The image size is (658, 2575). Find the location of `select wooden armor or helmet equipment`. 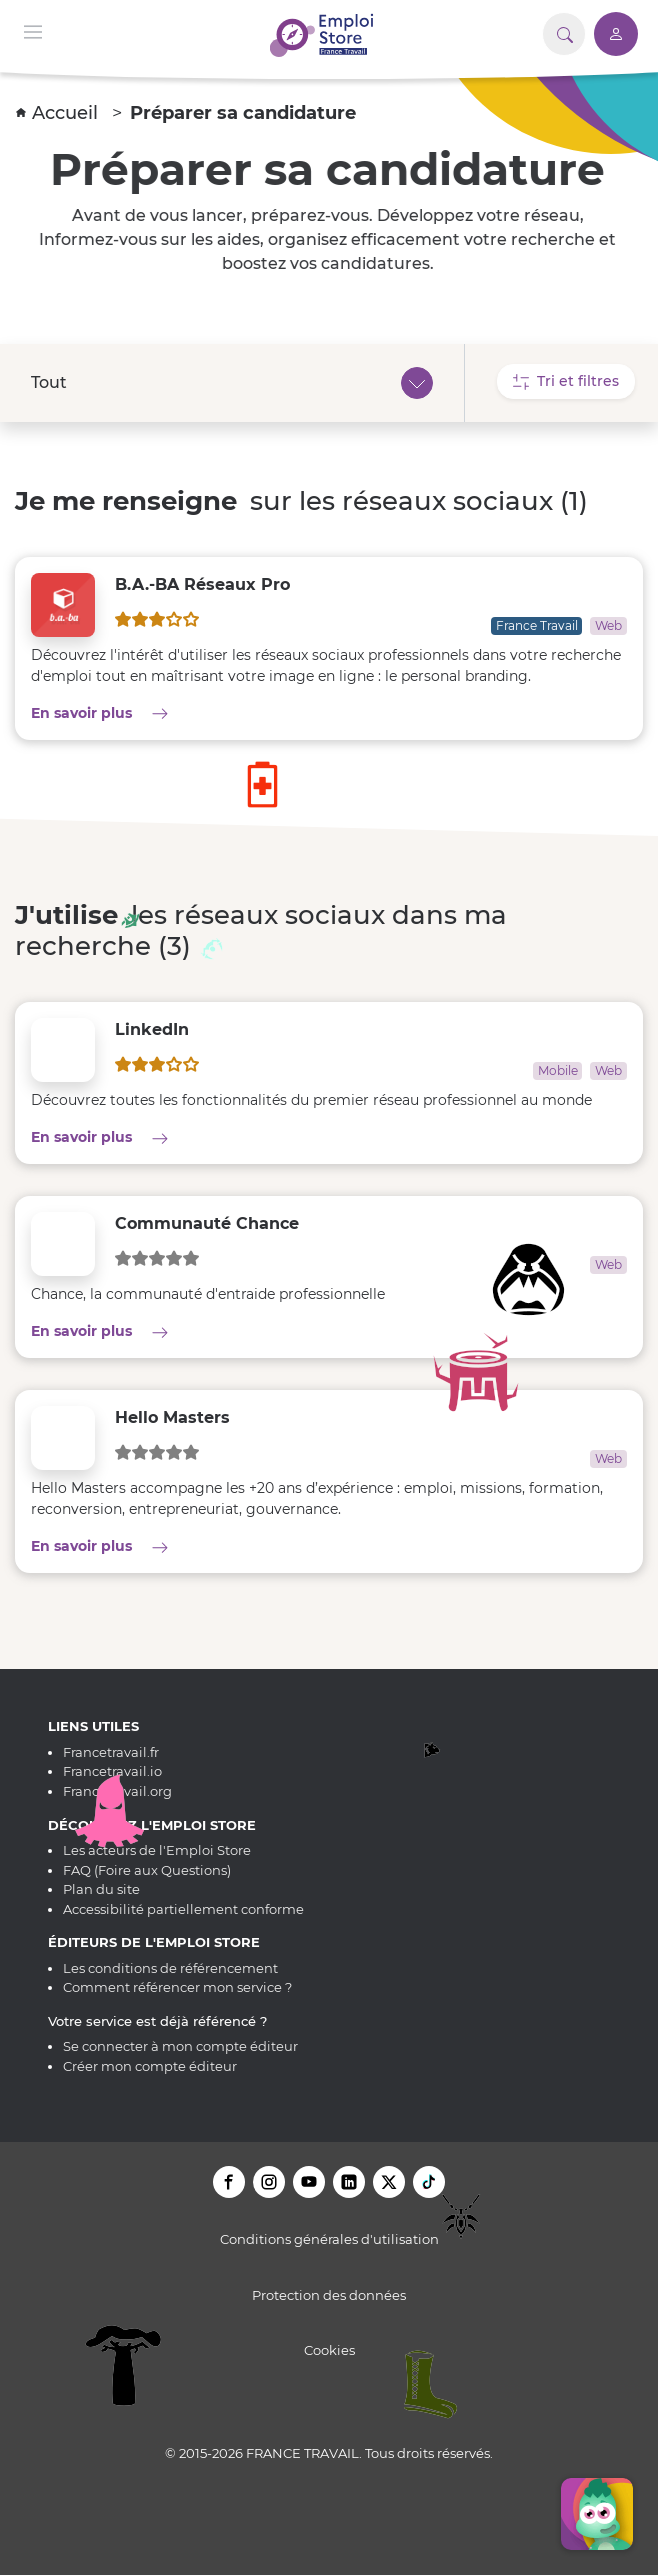

select wooden armor or helmet equipment is located at coordinates (476, 1372).